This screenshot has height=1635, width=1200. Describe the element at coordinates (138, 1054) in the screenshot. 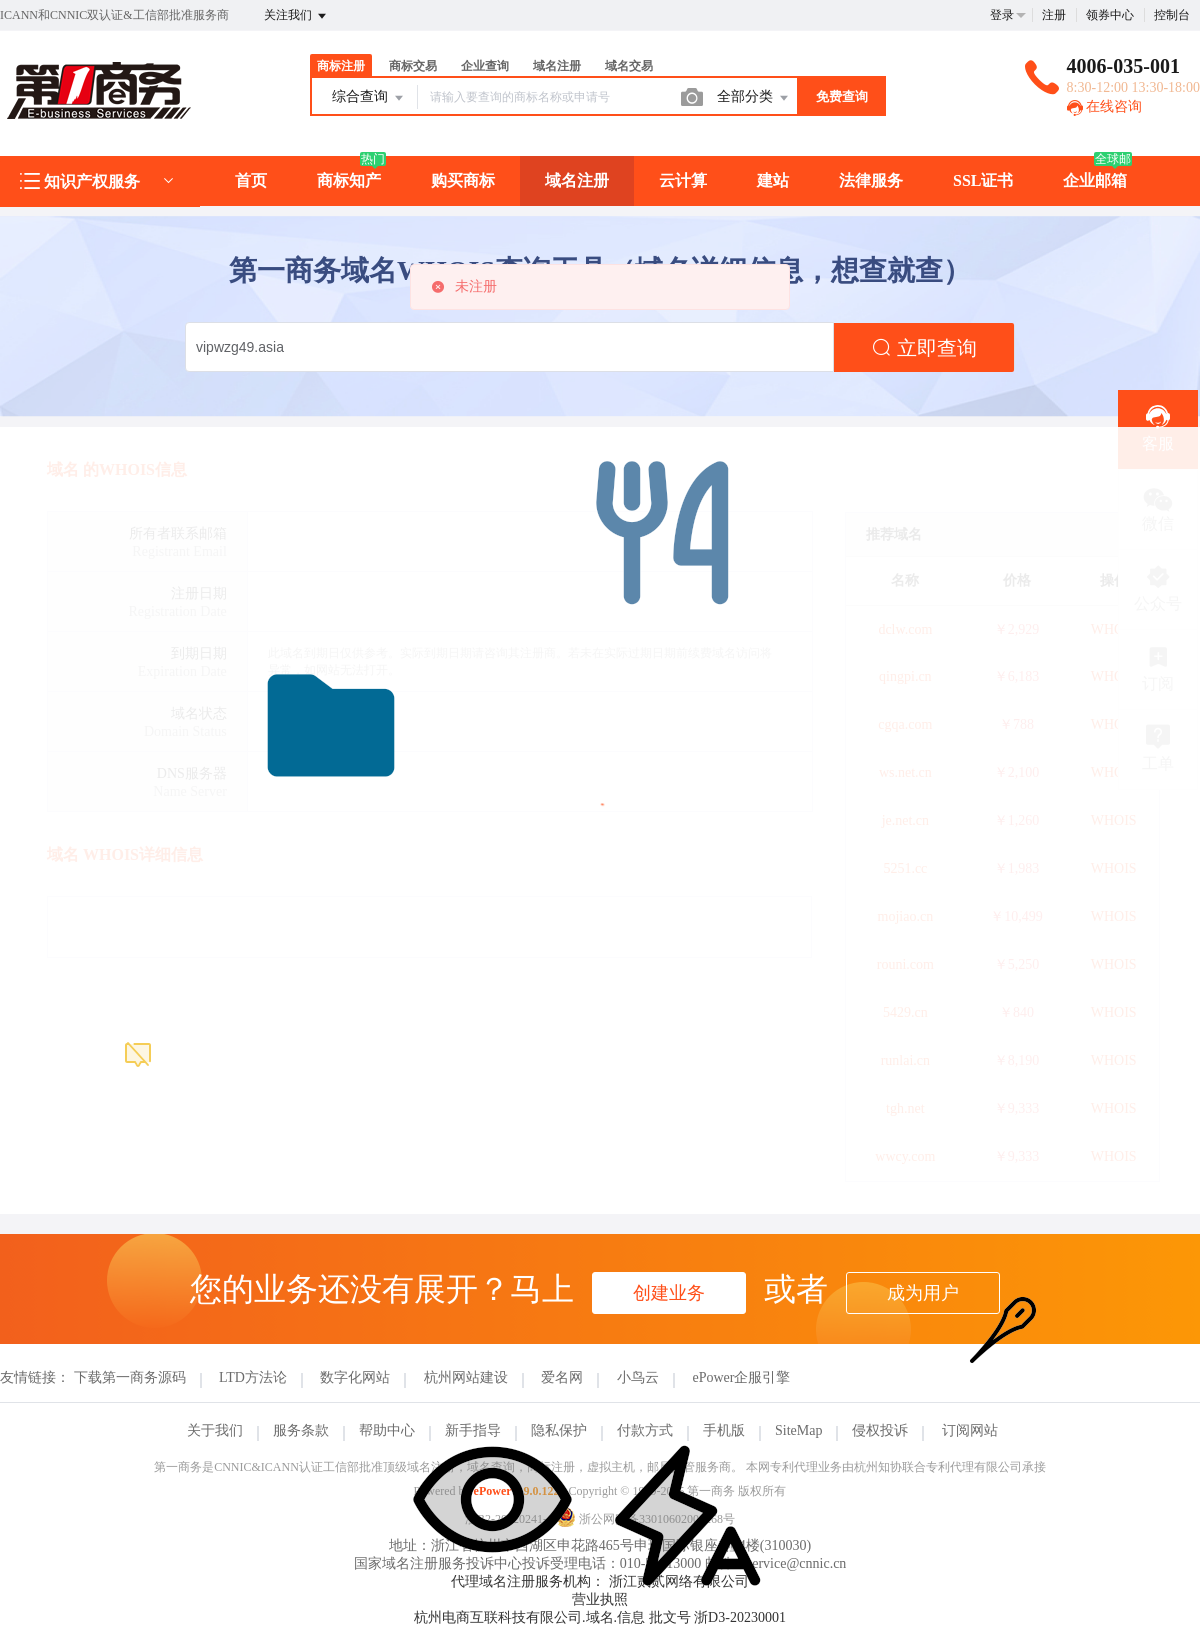

I see `mute or disable chat notifications` at that location.